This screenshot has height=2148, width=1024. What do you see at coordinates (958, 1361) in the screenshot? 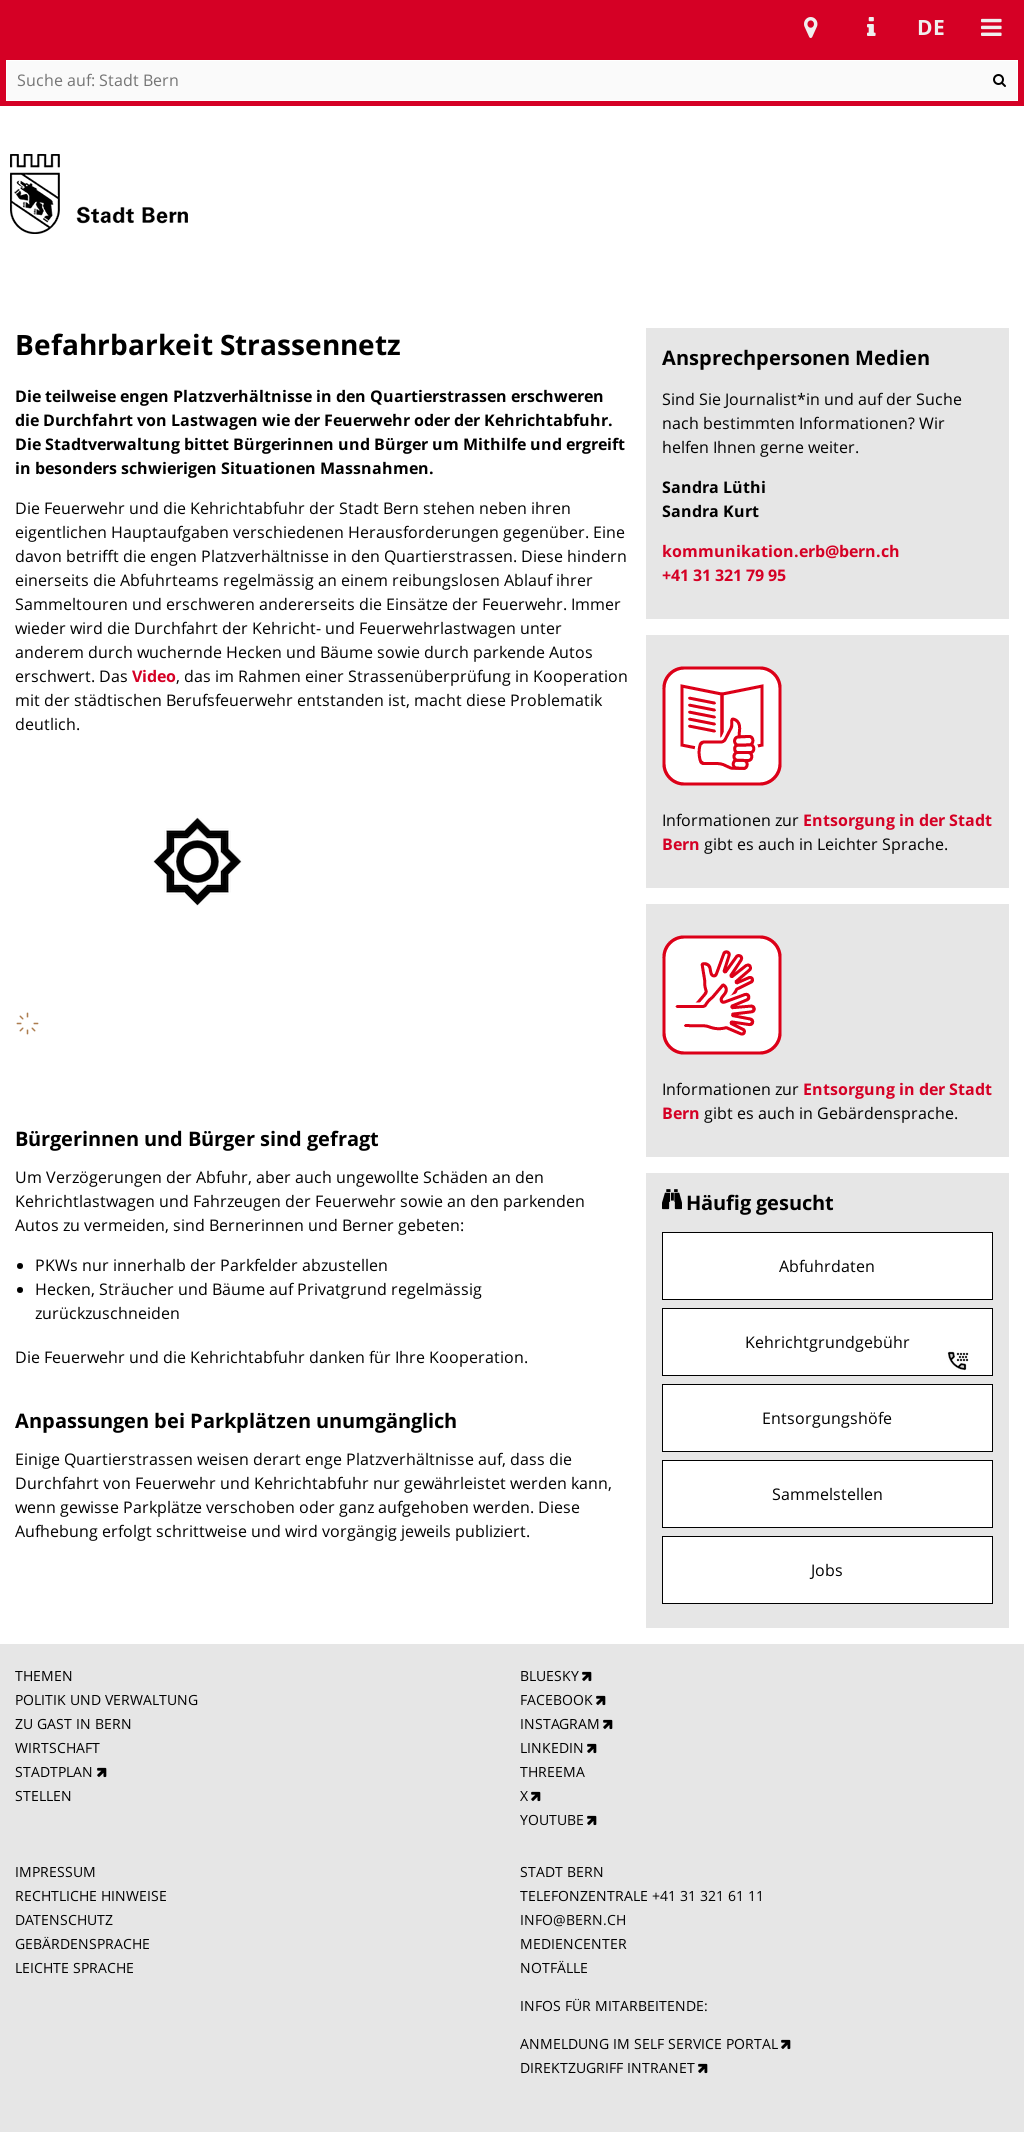
I see `access TTY/TDD accessibility calling features` at bounding box center [958, 1361].